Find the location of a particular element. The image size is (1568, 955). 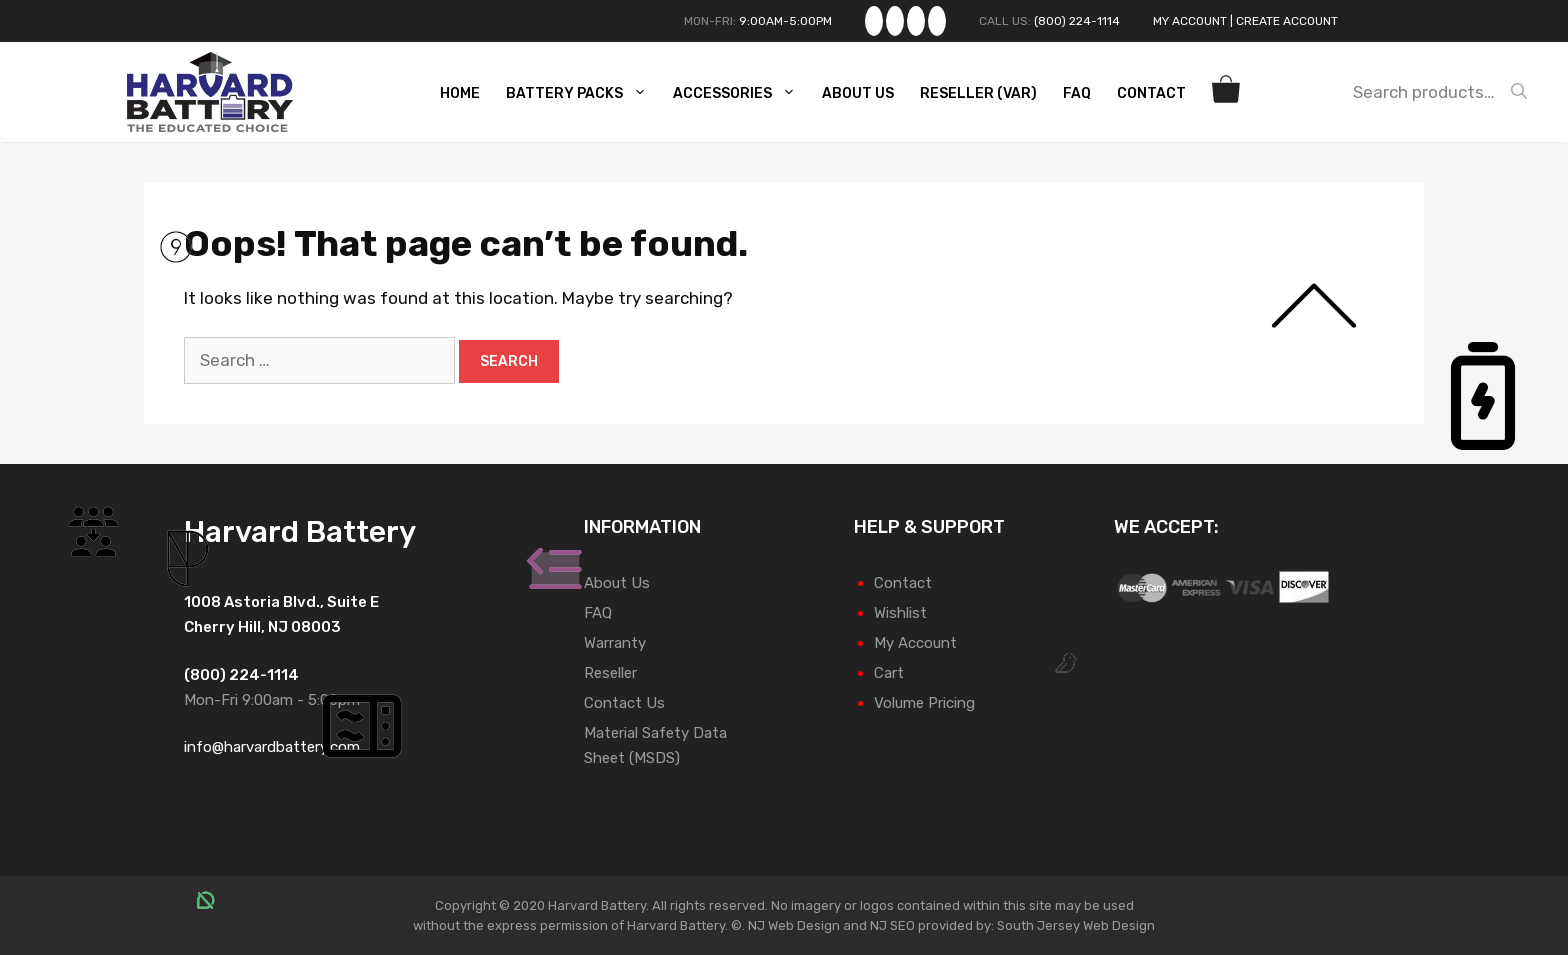

reduce capacity or limit group size is located at coordinates (93, 531).